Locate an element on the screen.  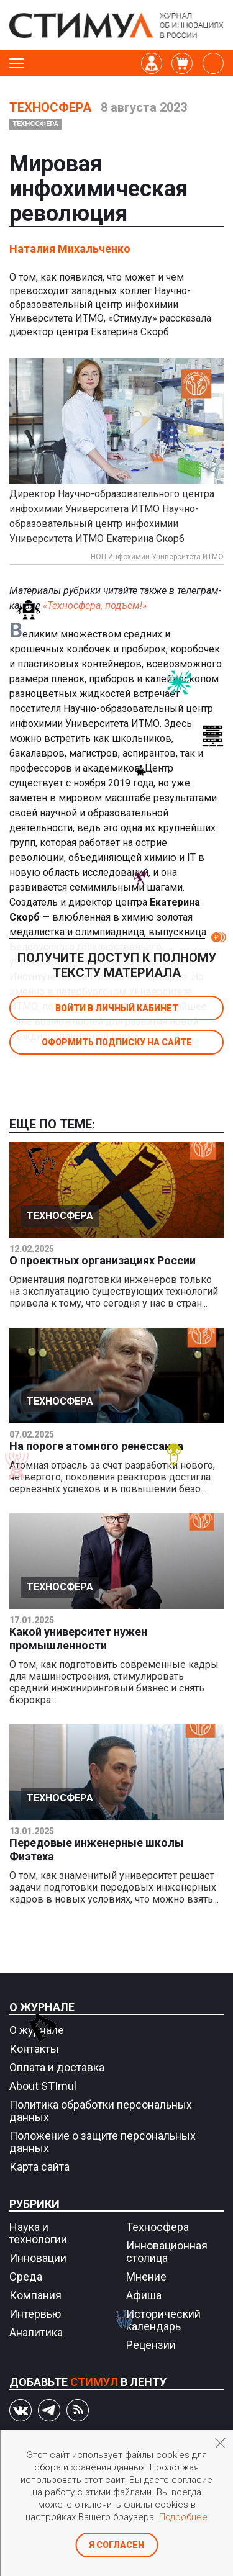
broadcast or transmit a signal is located at coordinates (17, 1467).